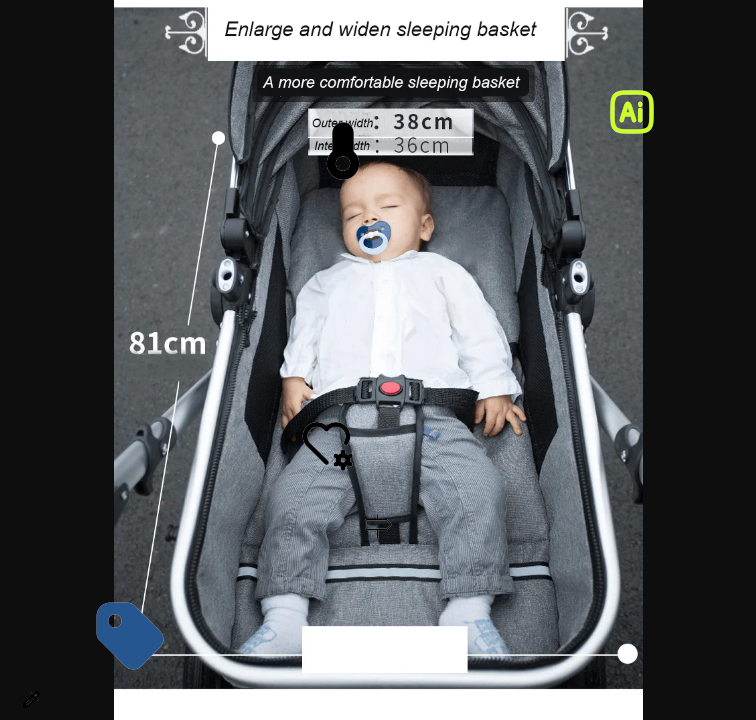  Describe the element at coordinates (130, 636) in the screenshot. I see `add or manage tags` at that location.